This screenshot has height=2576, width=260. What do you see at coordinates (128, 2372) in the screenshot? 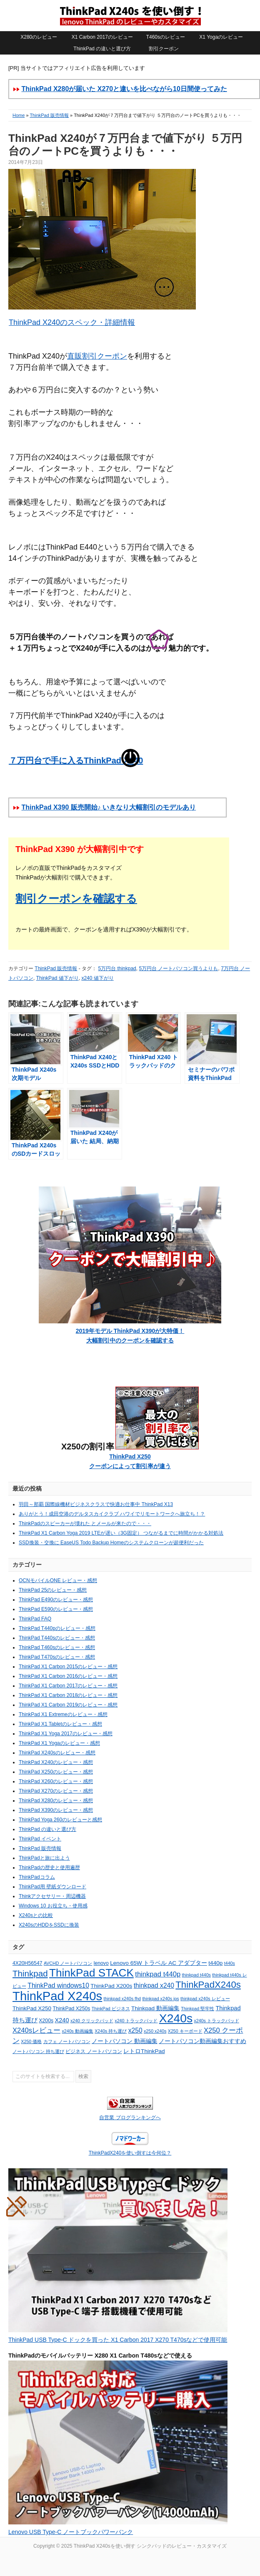
I see `indicates copyleft licensing status` at bounding box center [128, 2372].